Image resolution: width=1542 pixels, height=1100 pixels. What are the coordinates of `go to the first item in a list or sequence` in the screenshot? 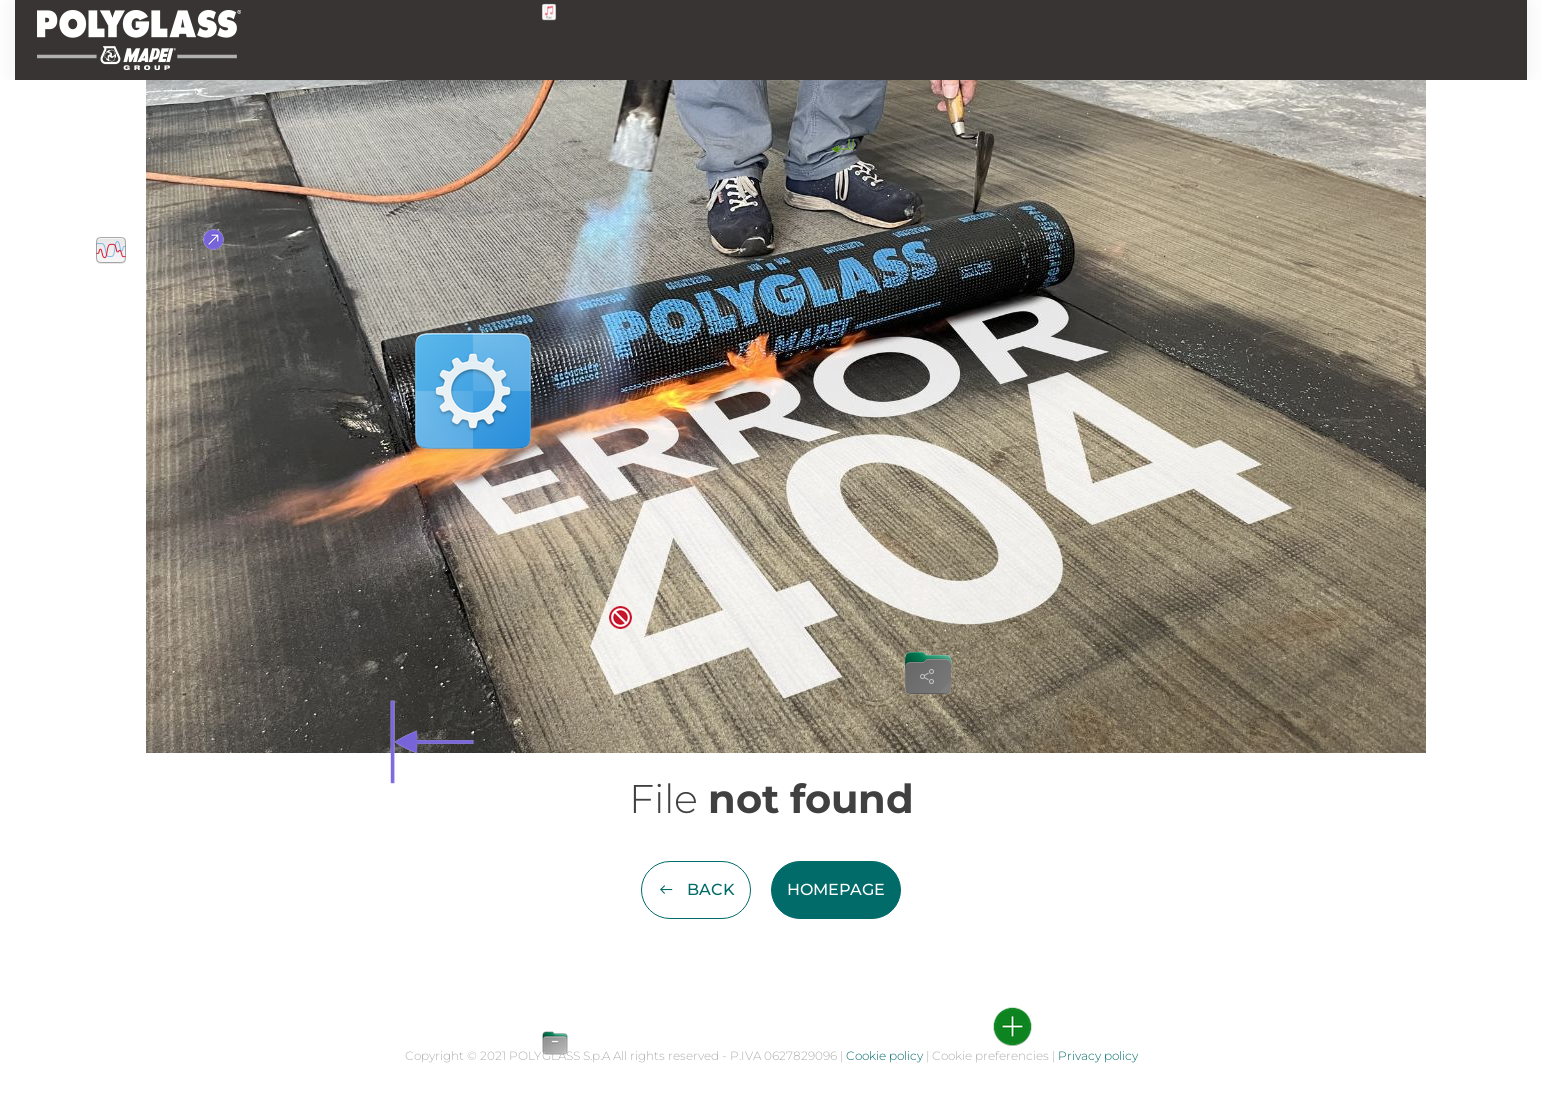 It's located at (432, 742).